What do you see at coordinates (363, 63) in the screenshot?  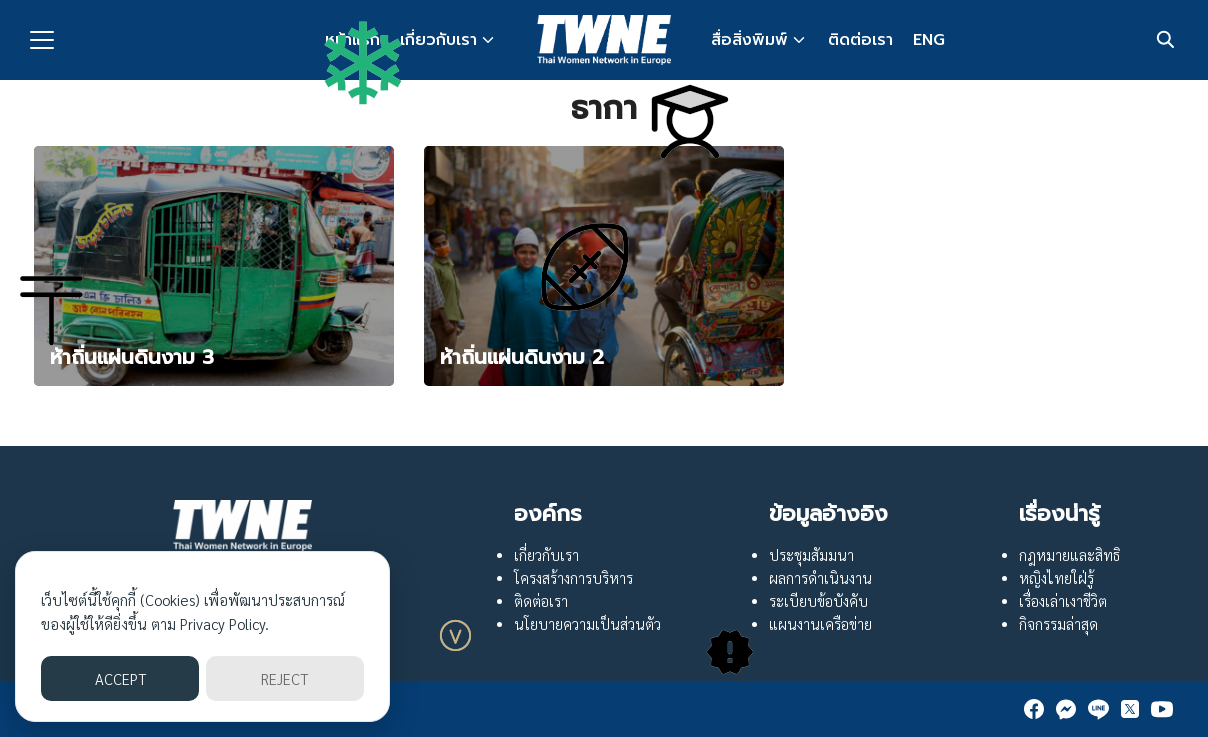 I see `indicates cold or winter weather conditions` at bounding box center [363, 63].